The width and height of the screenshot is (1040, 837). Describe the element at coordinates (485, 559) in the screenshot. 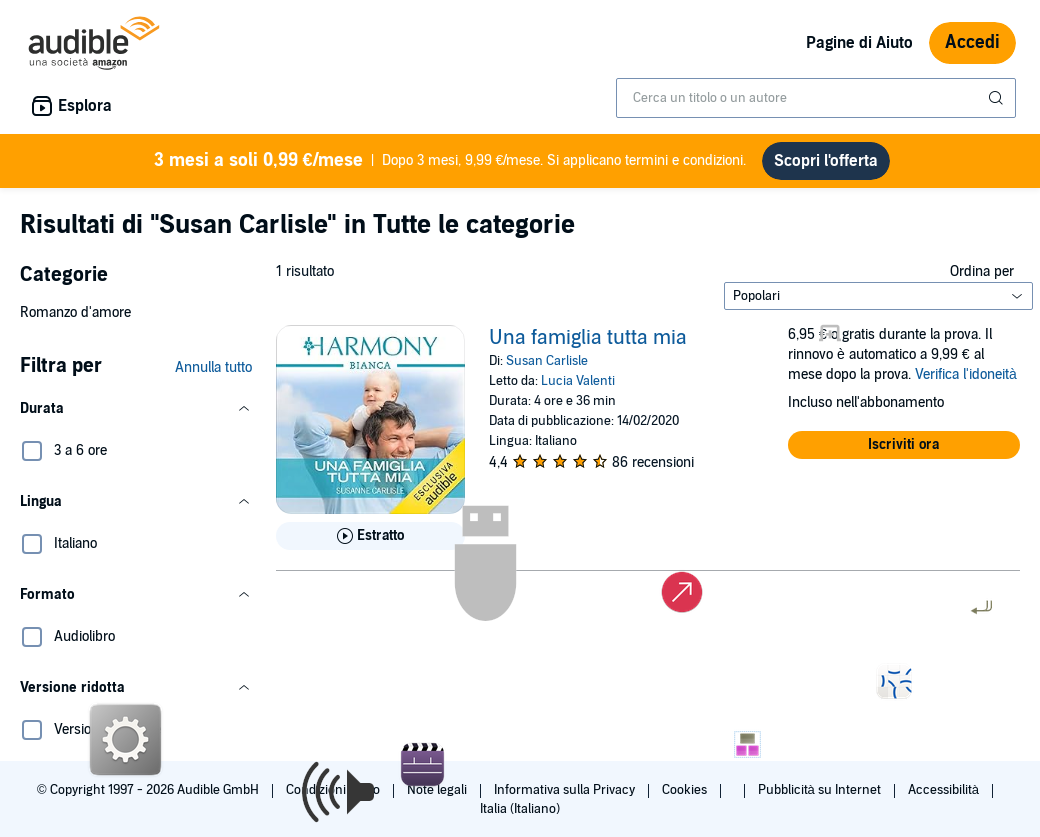

I see `removable storage device connected` at that location.